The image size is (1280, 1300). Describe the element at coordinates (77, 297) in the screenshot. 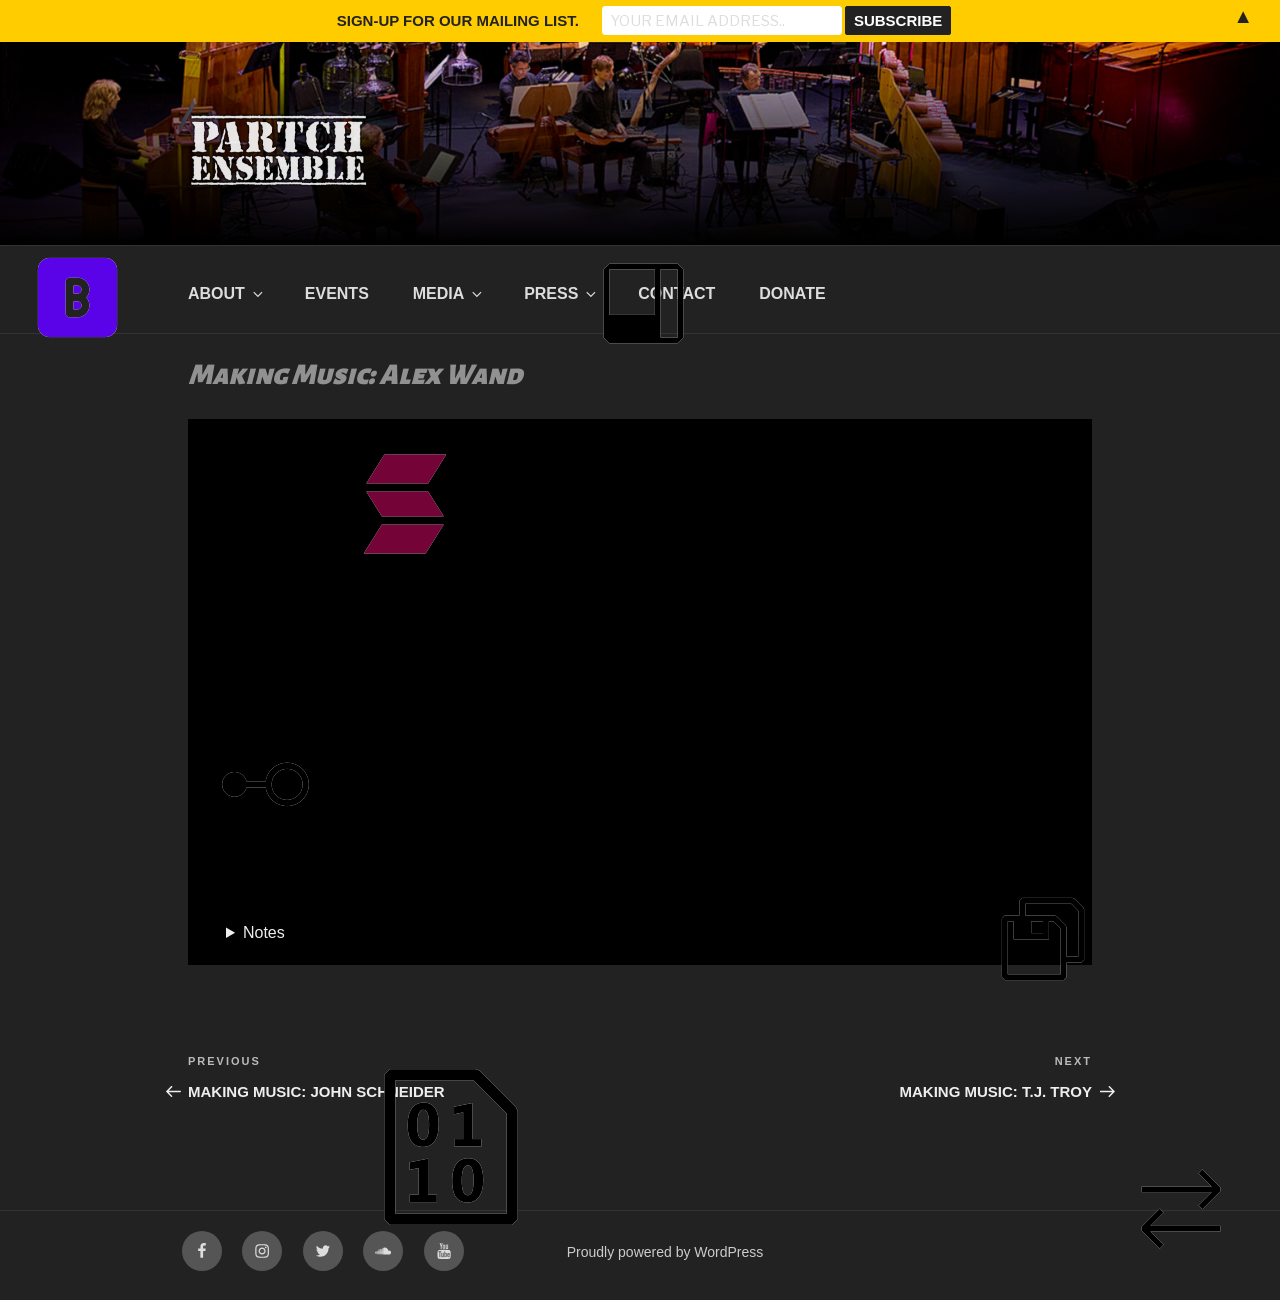

I see `apply bold formatting to text` at that location.